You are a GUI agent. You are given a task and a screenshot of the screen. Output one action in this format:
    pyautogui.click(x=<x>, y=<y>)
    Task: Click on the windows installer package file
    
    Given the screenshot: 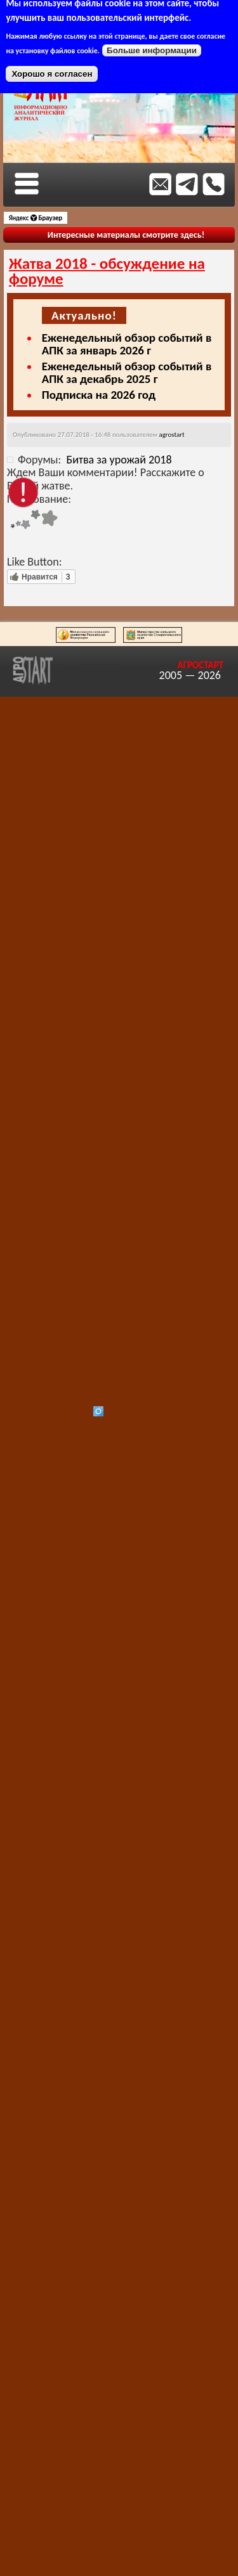 What is the action you would take?
    pyautogui.click(x=98, y=1411)
    